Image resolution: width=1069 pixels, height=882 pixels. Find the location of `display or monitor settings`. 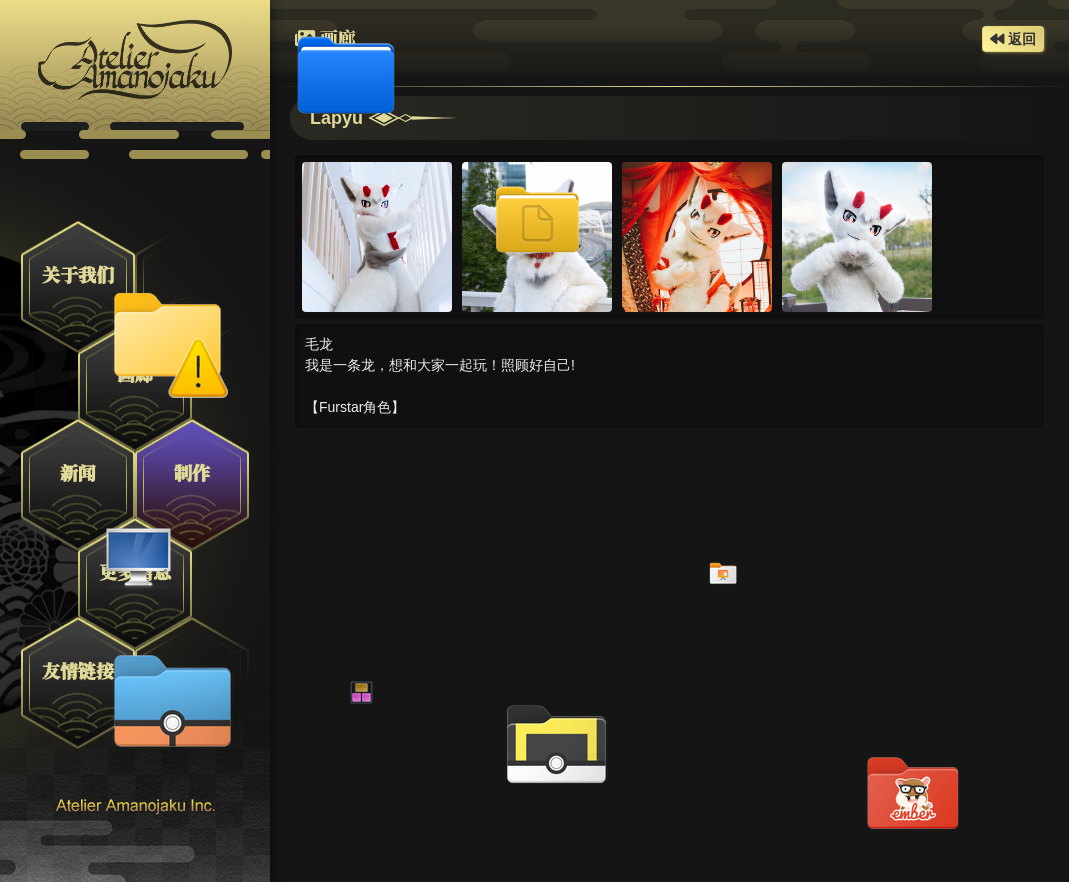

display or monitor settings is located at coordinates (138, 556).